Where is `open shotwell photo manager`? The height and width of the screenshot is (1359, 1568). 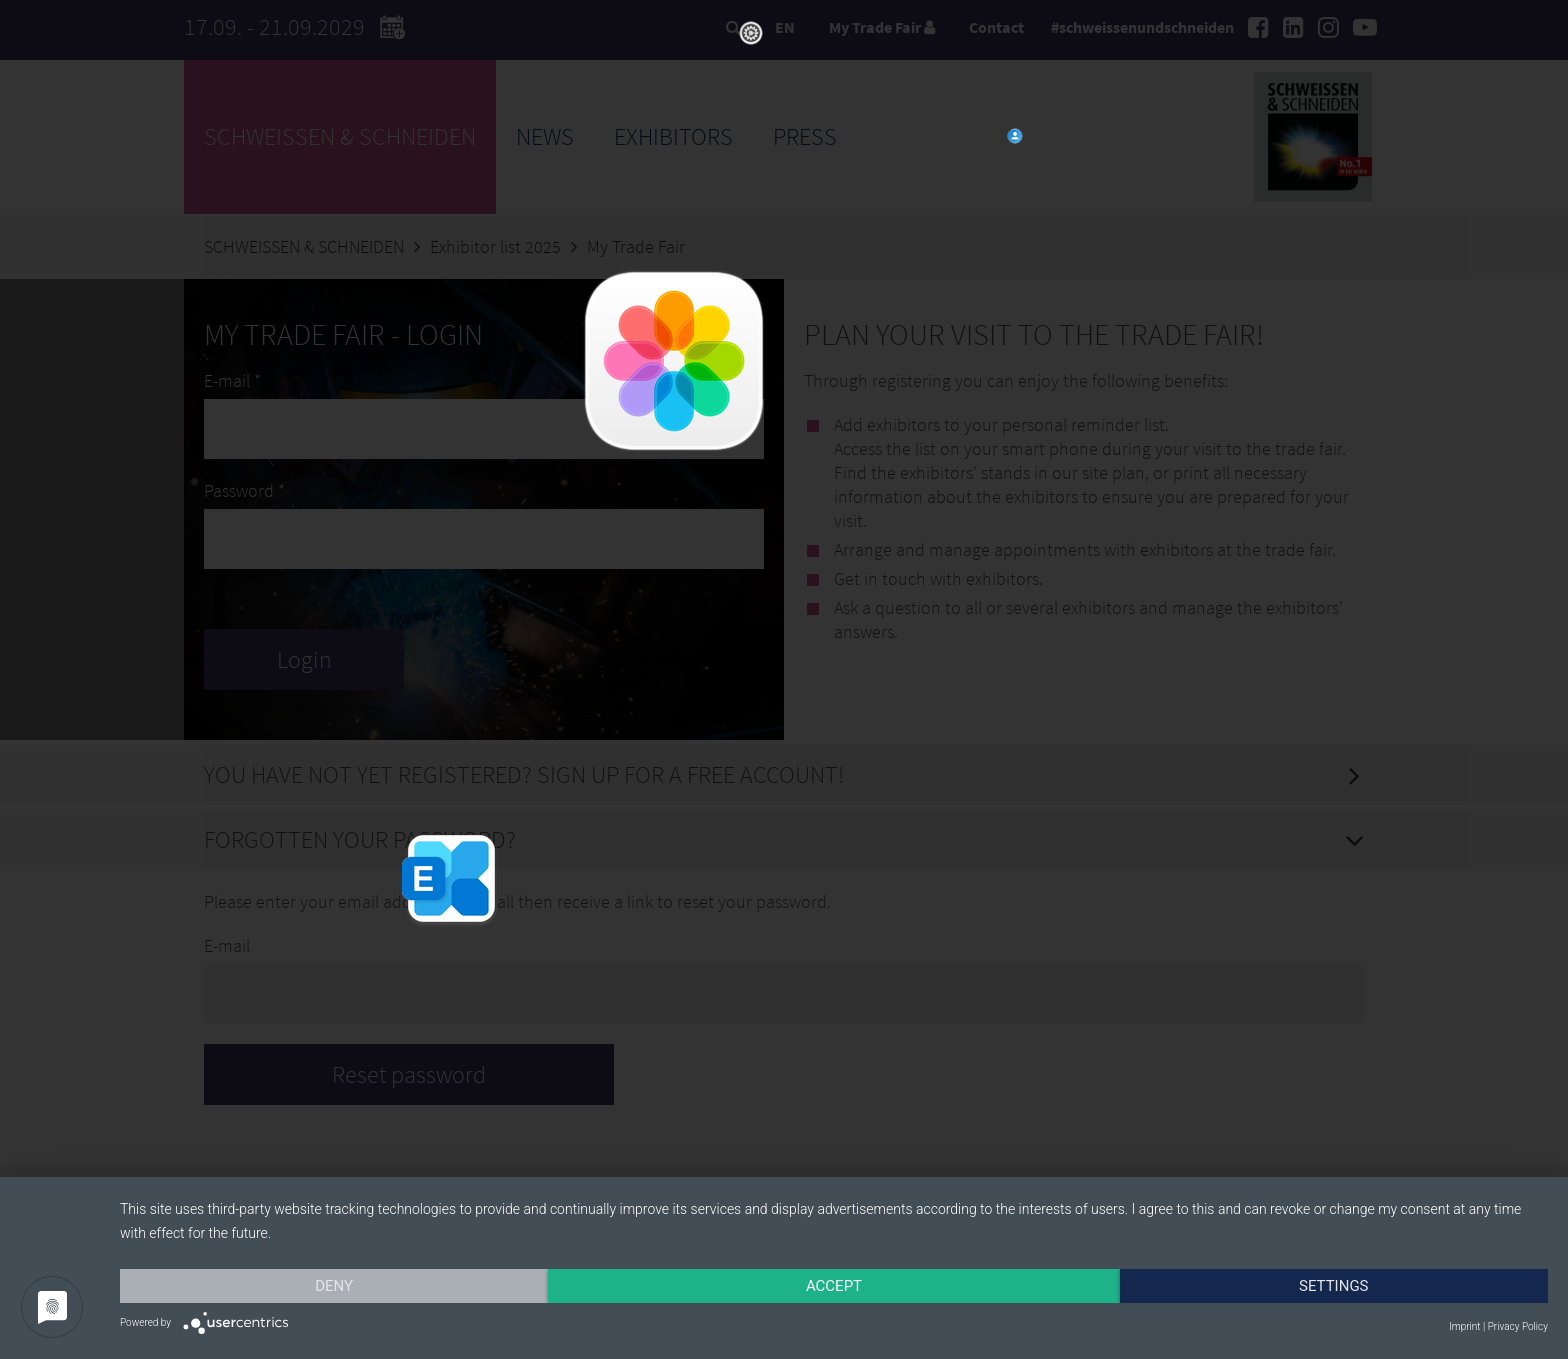
open shotwell photo manager is located at coordinates (674, 361).